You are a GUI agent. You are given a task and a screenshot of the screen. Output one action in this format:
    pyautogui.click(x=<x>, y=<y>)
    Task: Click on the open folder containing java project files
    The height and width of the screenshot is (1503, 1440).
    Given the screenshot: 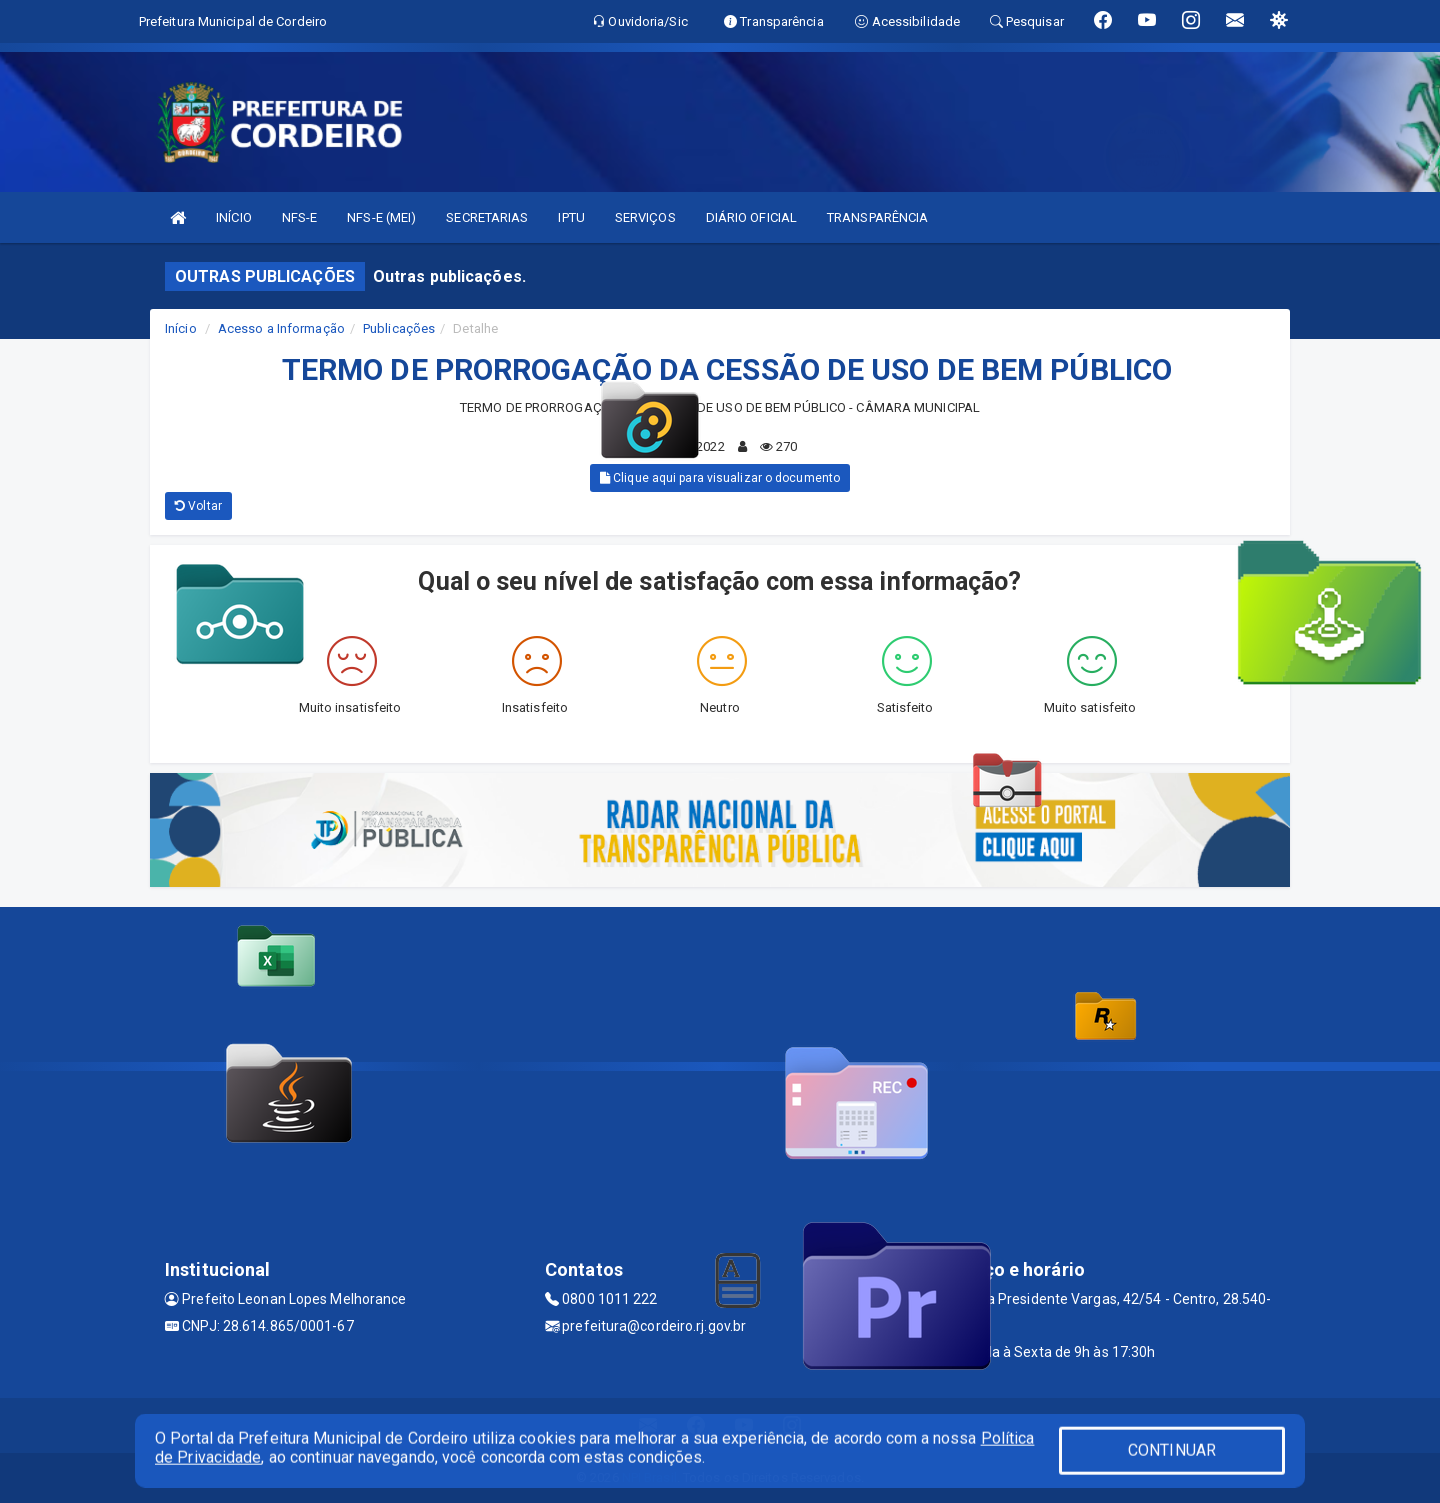 What is the action you would take?
    pyautogui.click(x=288, y=1096)
    